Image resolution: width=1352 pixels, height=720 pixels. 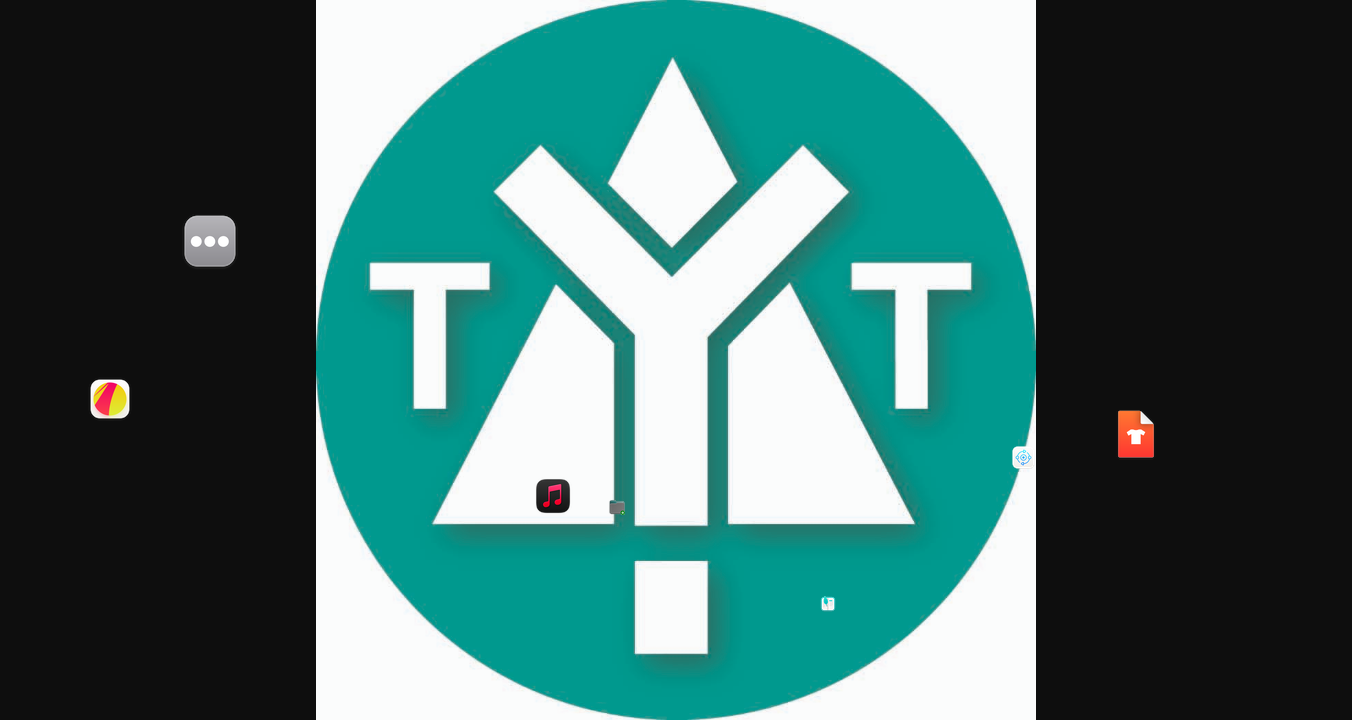 I want to click on open foliate e-book reader app, so click(x=828, y=604).